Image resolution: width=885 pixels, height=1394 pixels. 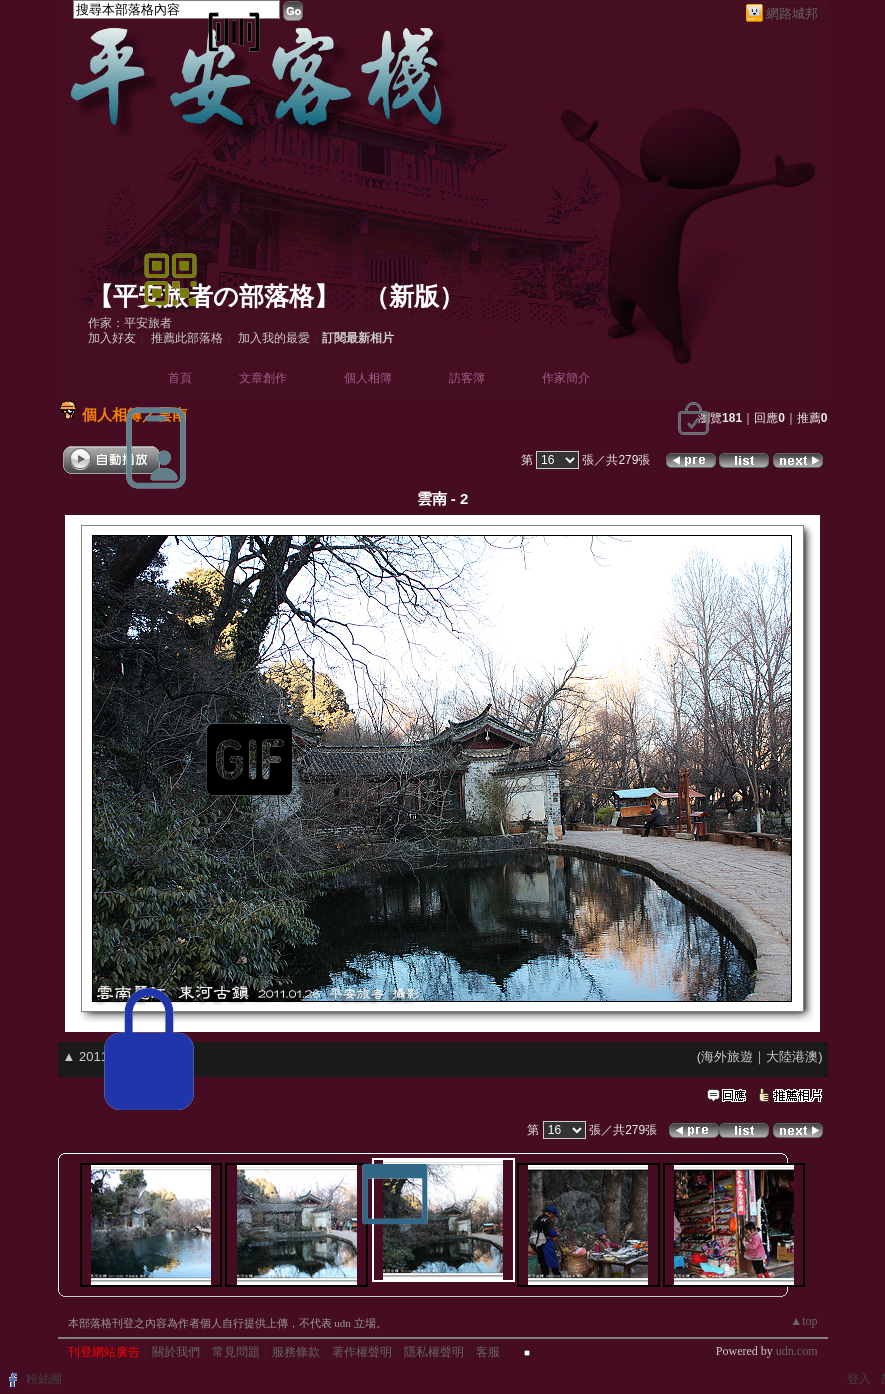 I want to click on scan or generate a QR code, so click(x=170, y=279).